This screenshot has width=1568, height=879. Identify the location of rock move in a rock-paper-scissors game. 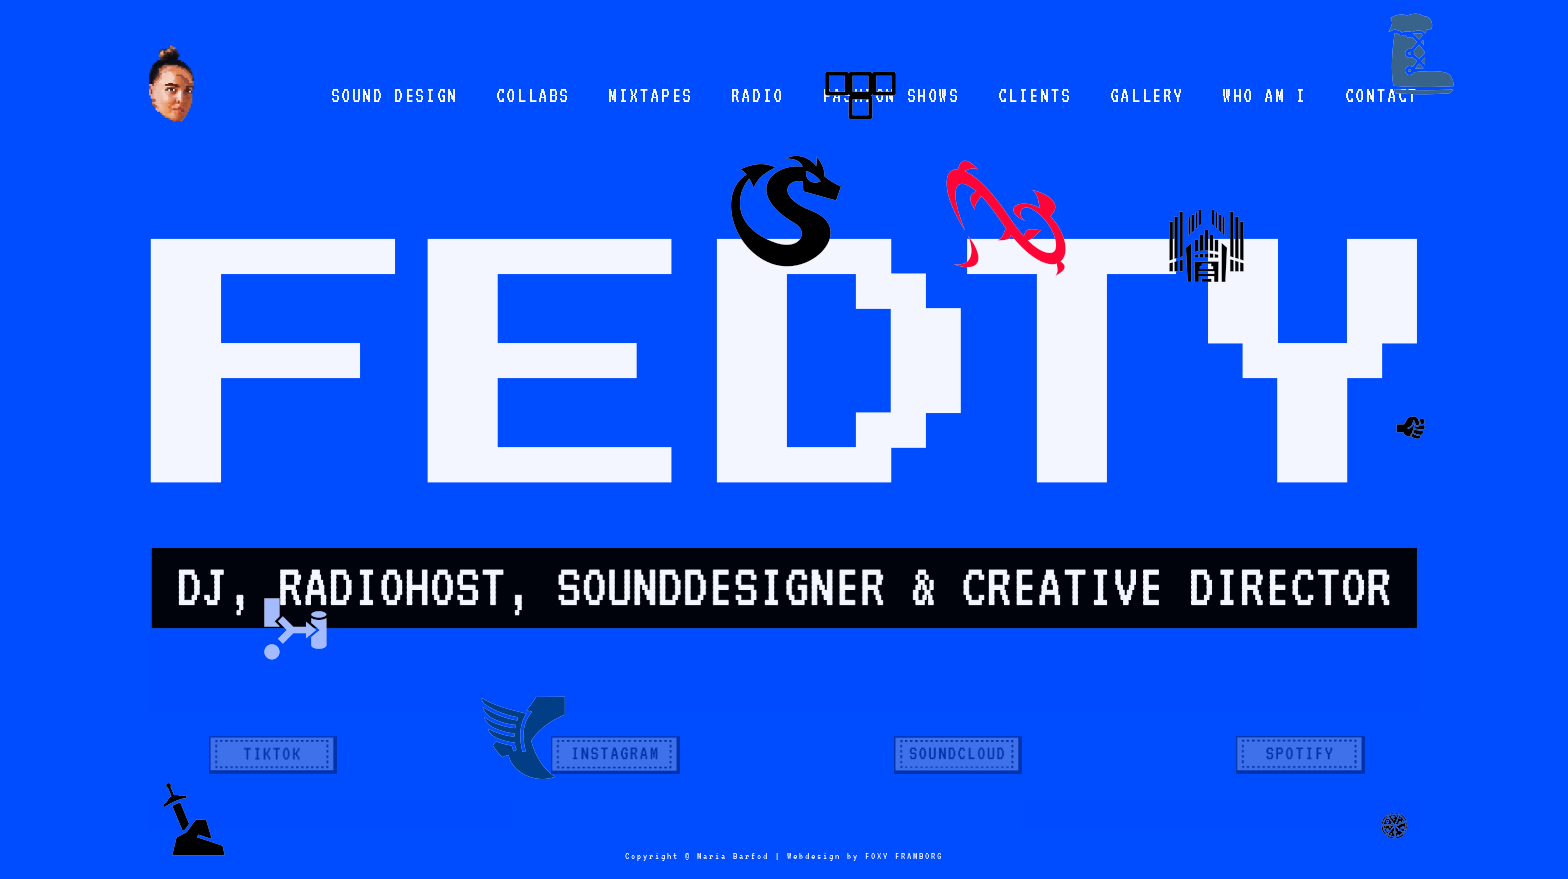
(1411, 426).